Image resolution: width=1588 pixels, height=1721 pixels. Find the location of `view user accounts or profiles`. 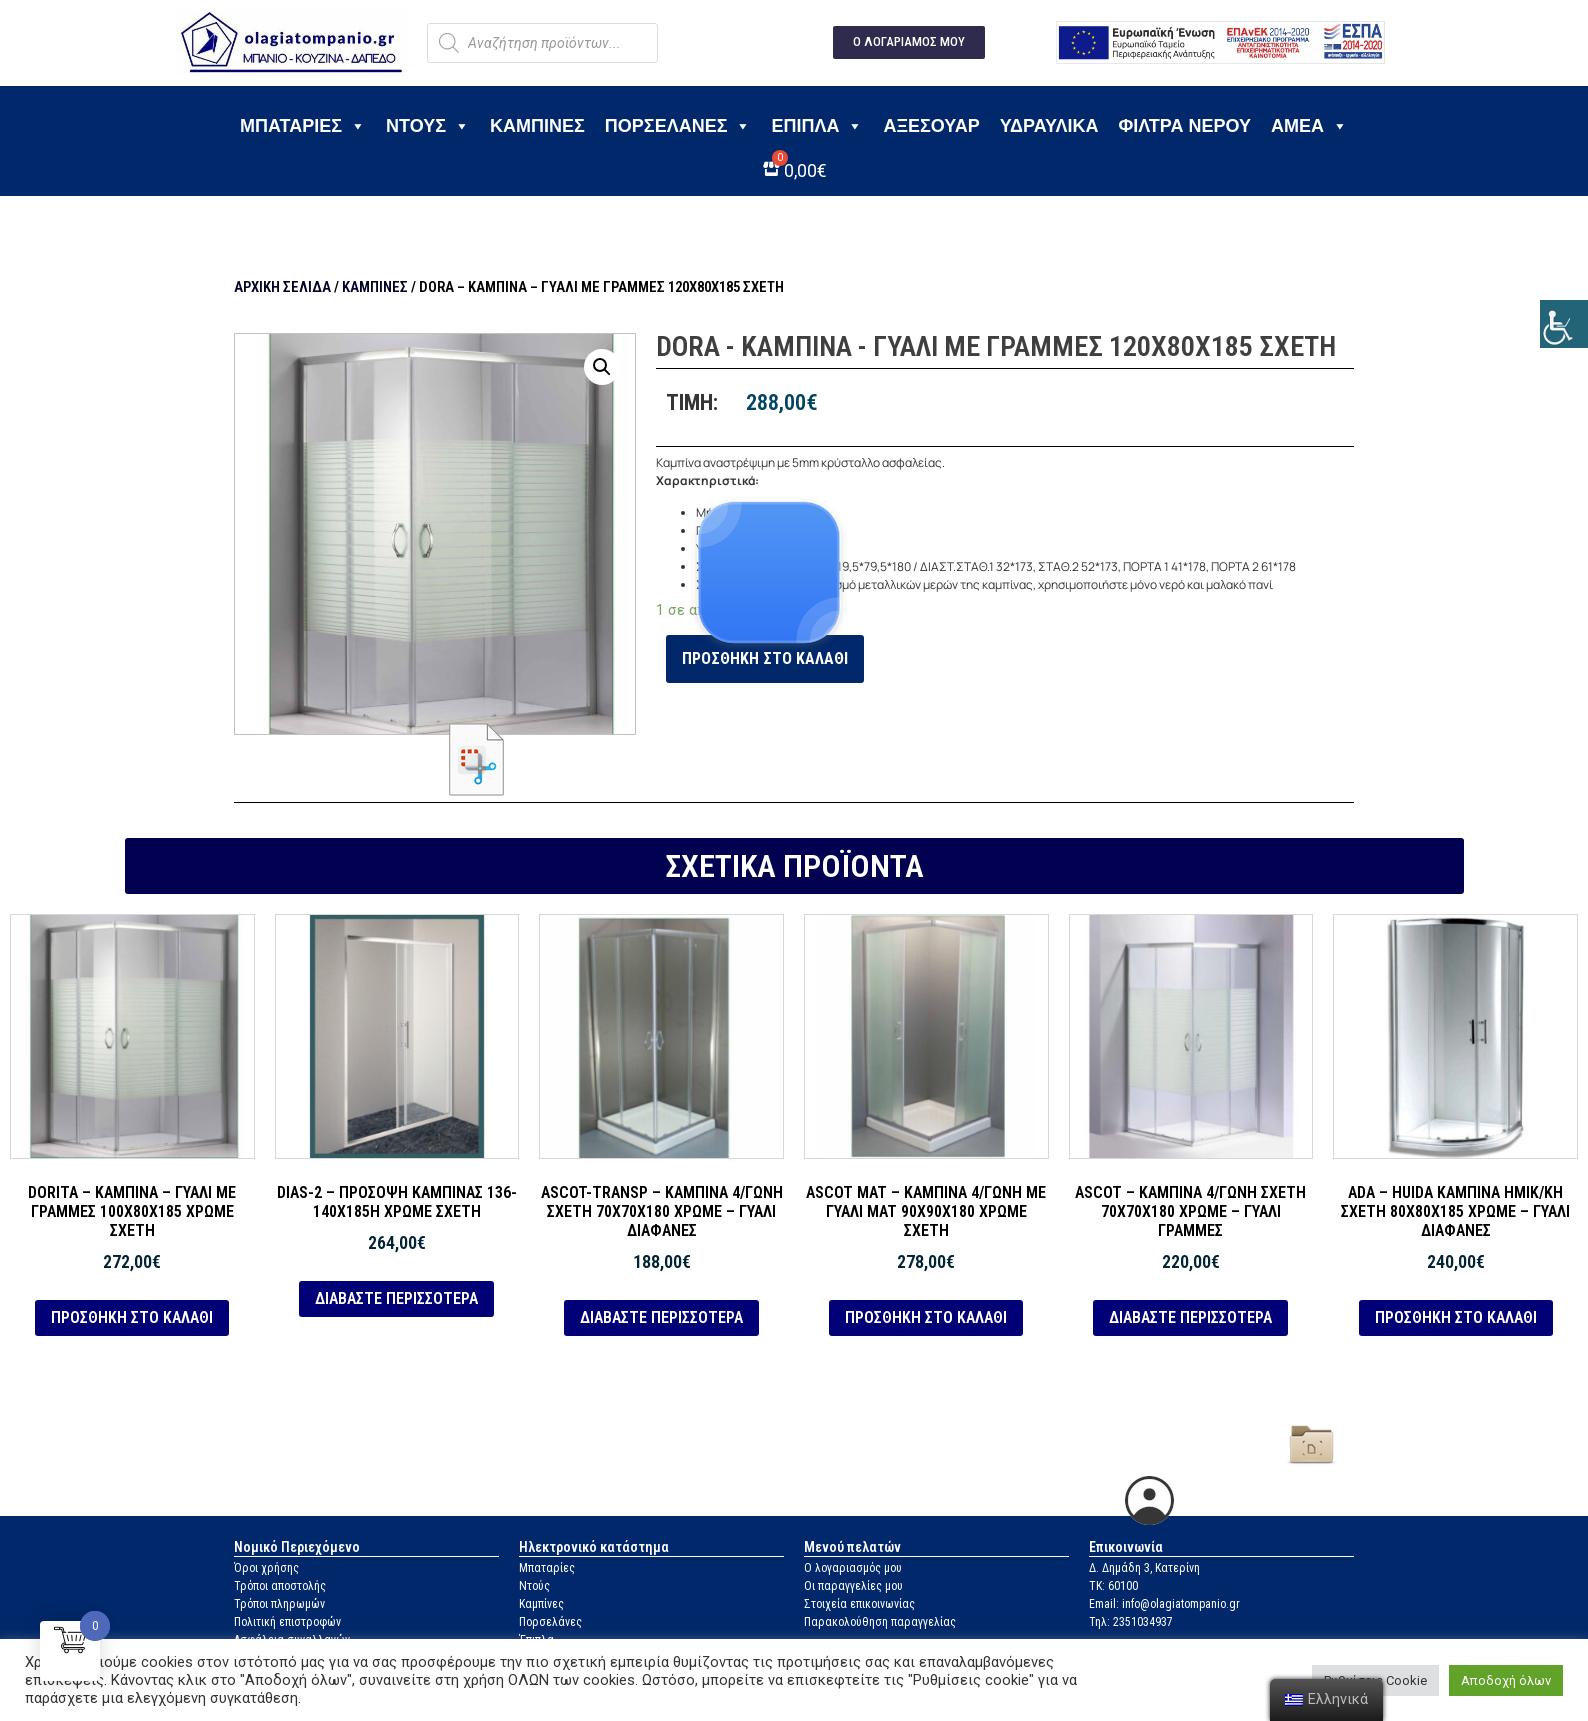

view user accounts or profiles is located at coordinates (1149, 1500).